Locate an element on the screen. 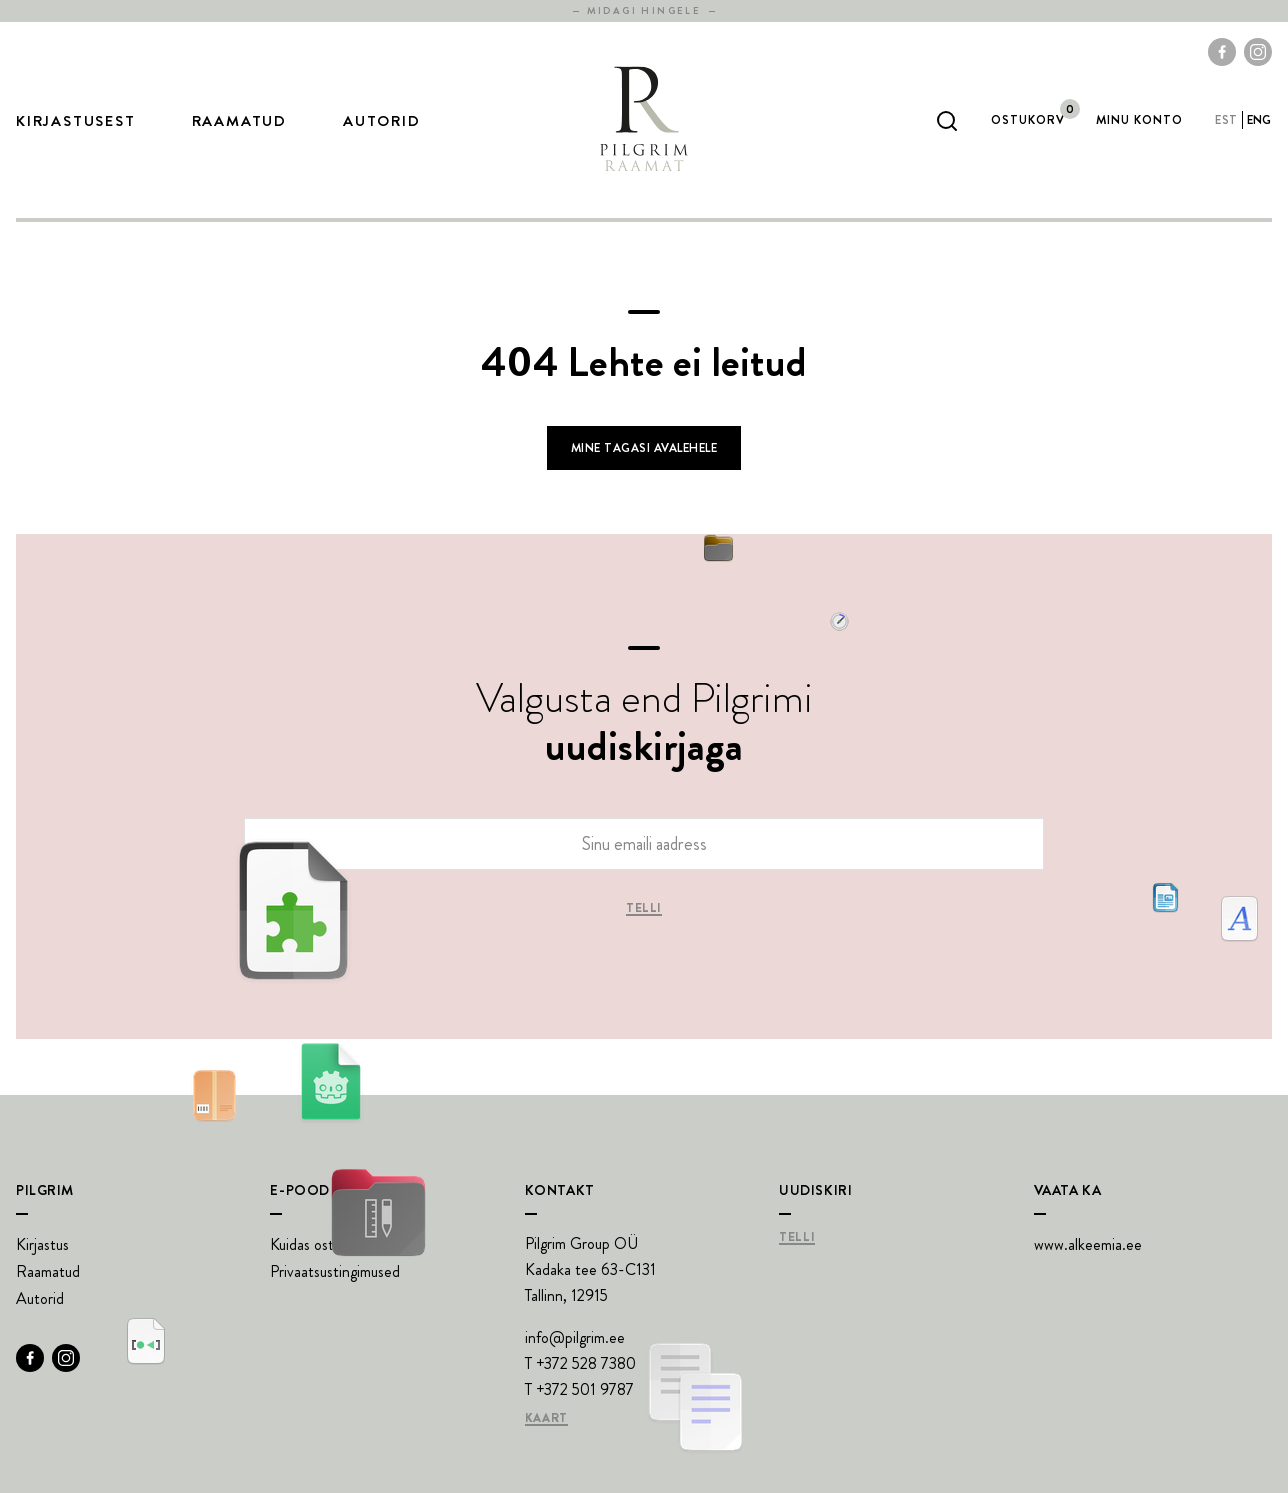 The height and width of the screenshot is (1493, 1288). a compressed archive or package file is located at coordinates (214, 1095).